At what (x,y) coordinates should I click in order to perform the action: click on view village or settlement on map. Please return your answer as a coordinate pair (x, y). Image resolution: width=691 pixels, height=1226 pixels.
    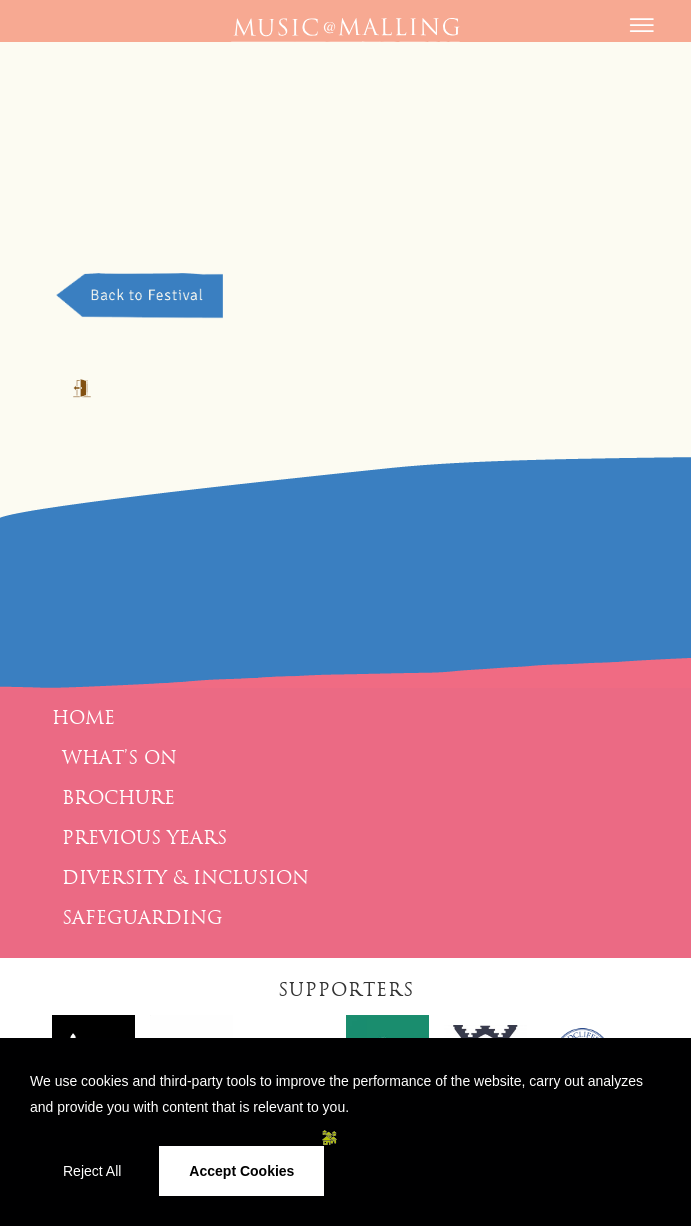
    Looking at the image, I should click on (329, 1137).